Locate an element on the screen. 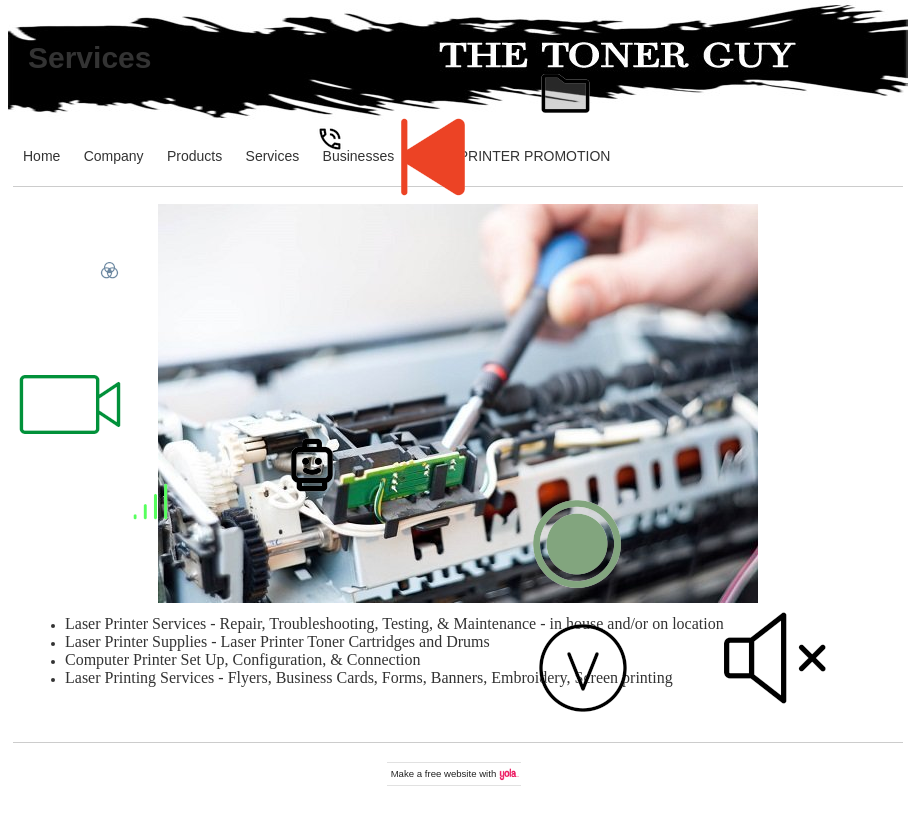 This screenshot has height=813, width=908. indicates strong cellular network signal is located at coordinates (157, 499).